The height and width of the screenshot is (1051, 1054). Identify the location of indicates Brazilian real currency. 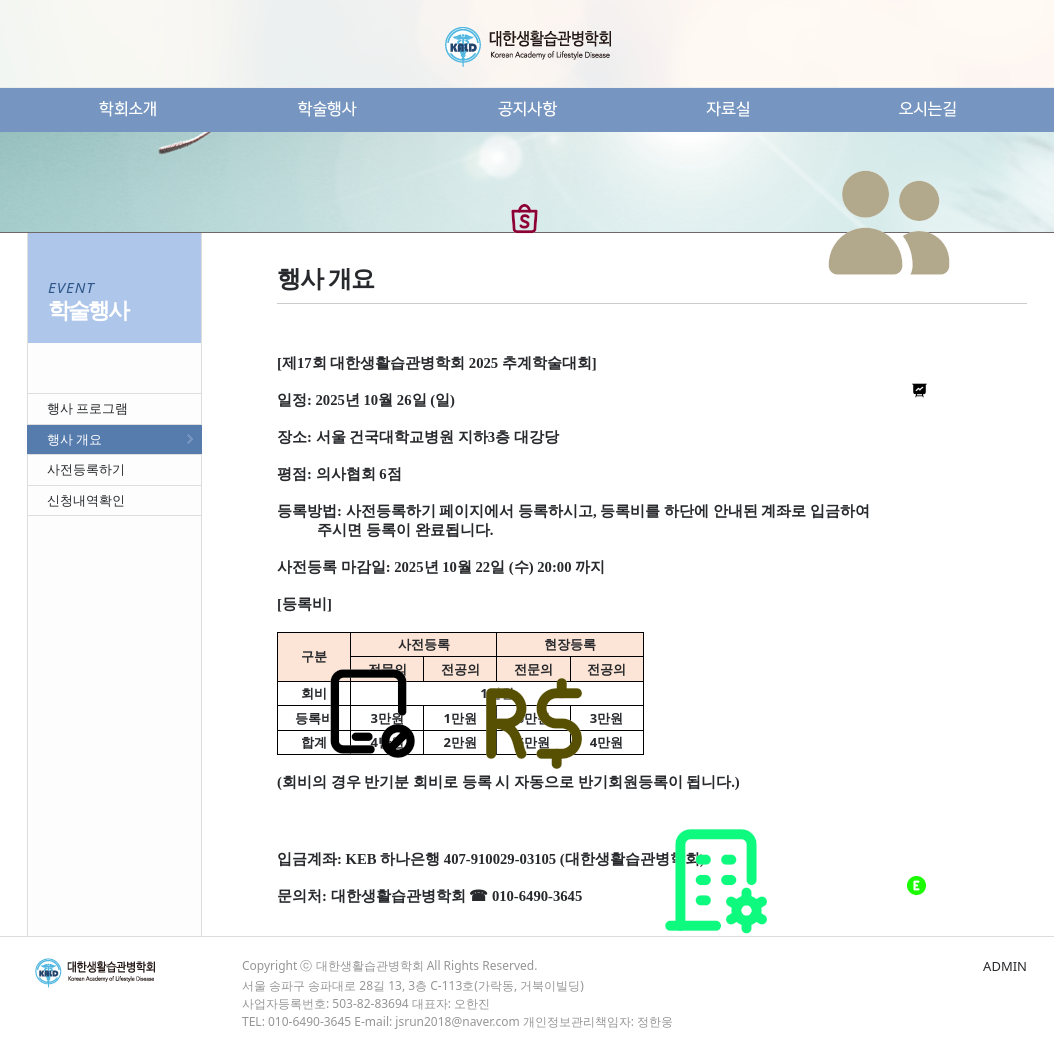
(531, 723).